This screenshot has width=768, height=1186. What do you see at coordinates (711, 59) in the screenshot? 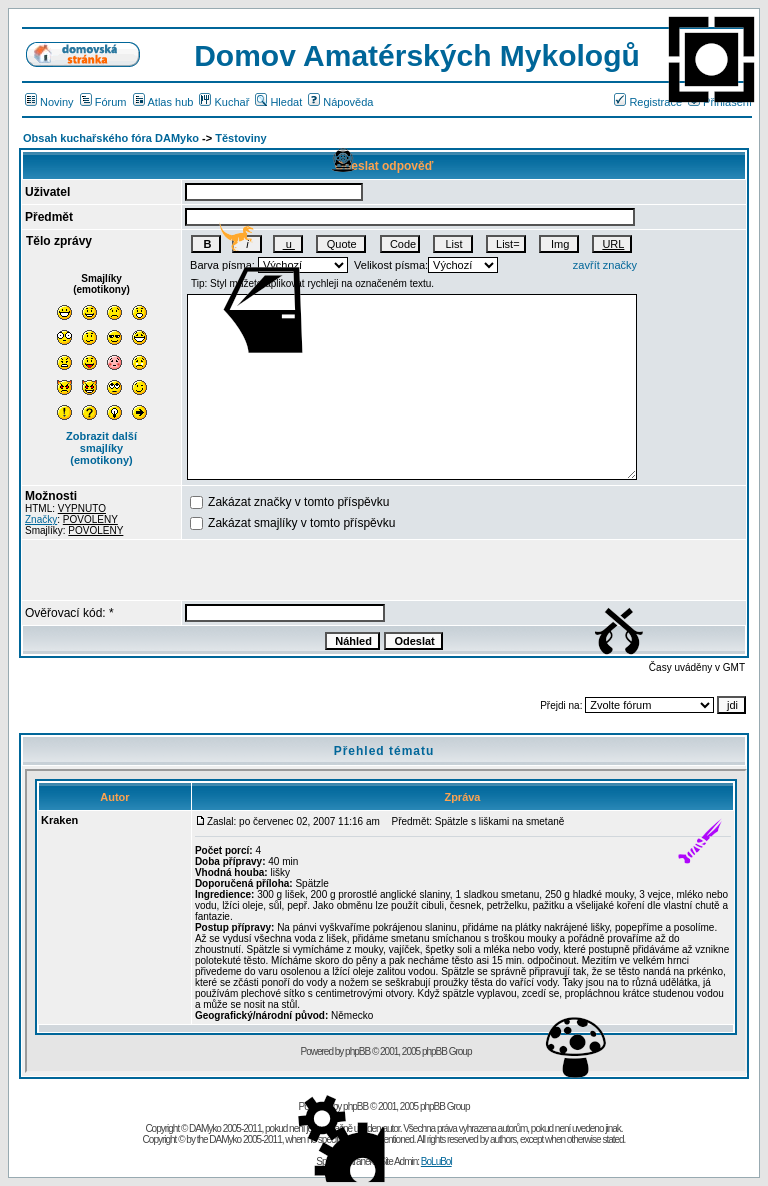
I see `focus or target selection tool` at bounding box center [711, 59].